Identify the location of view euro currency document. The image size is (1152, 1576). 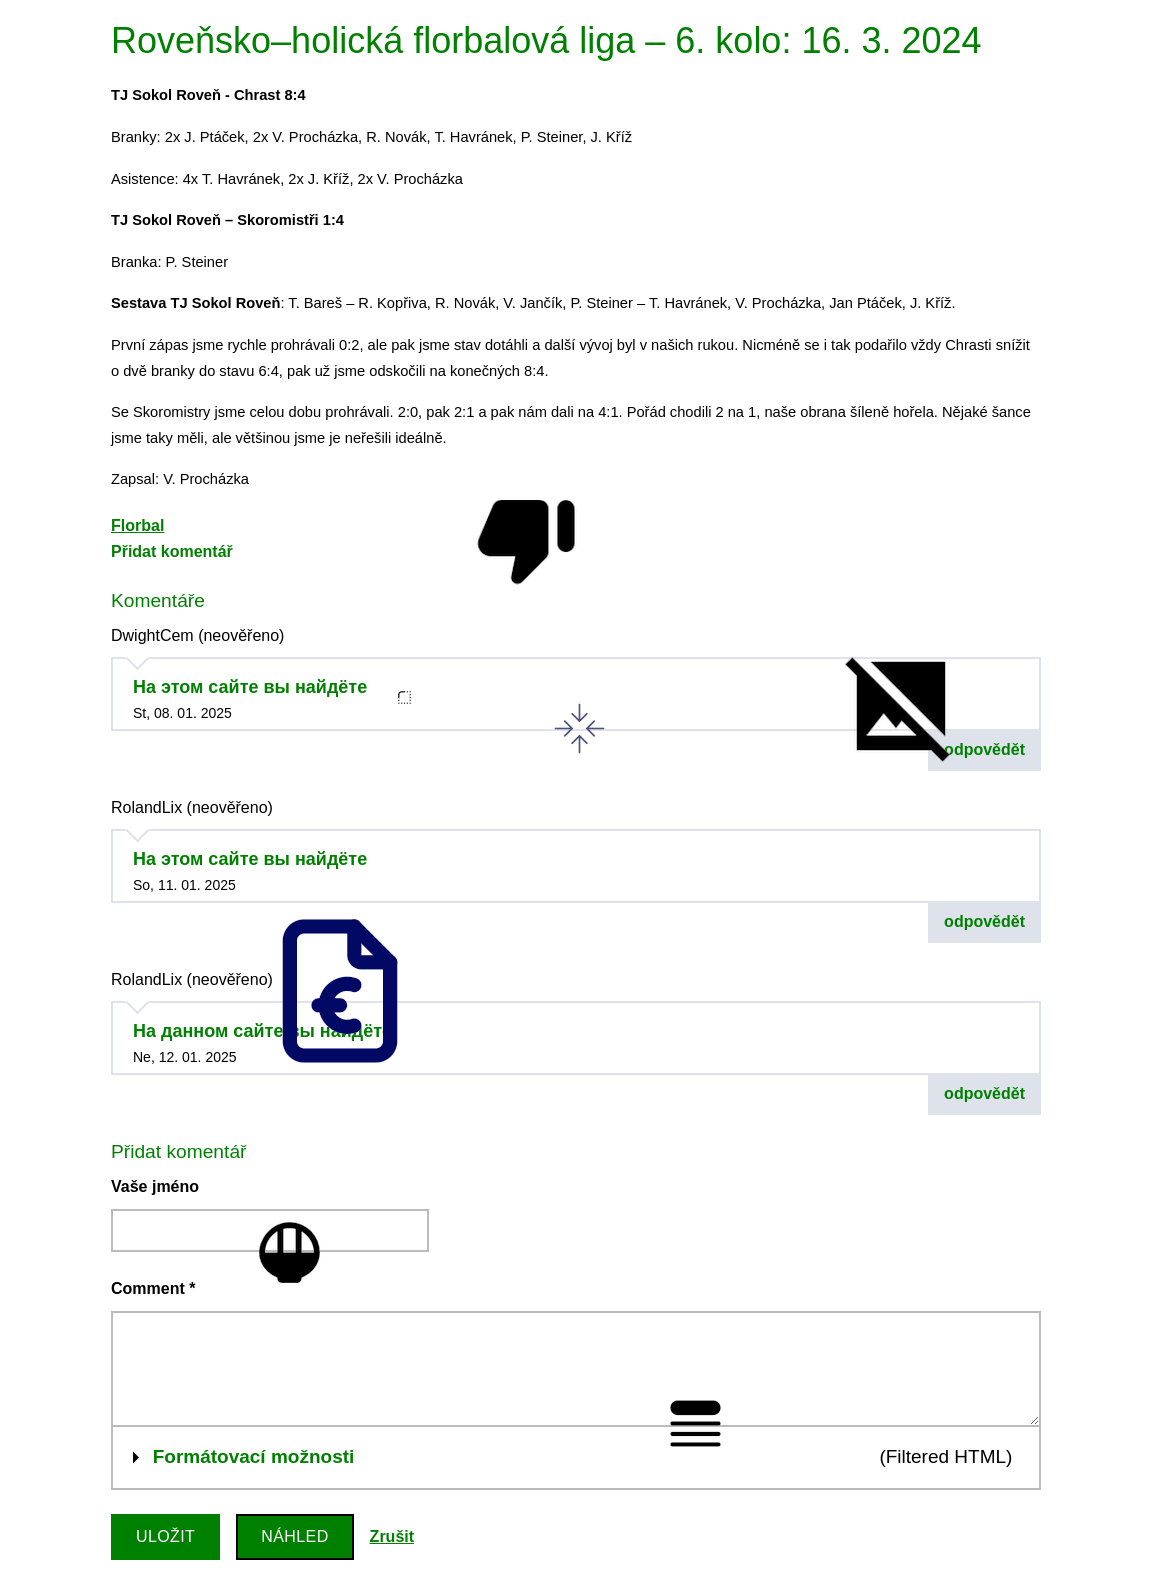
(340, 991).